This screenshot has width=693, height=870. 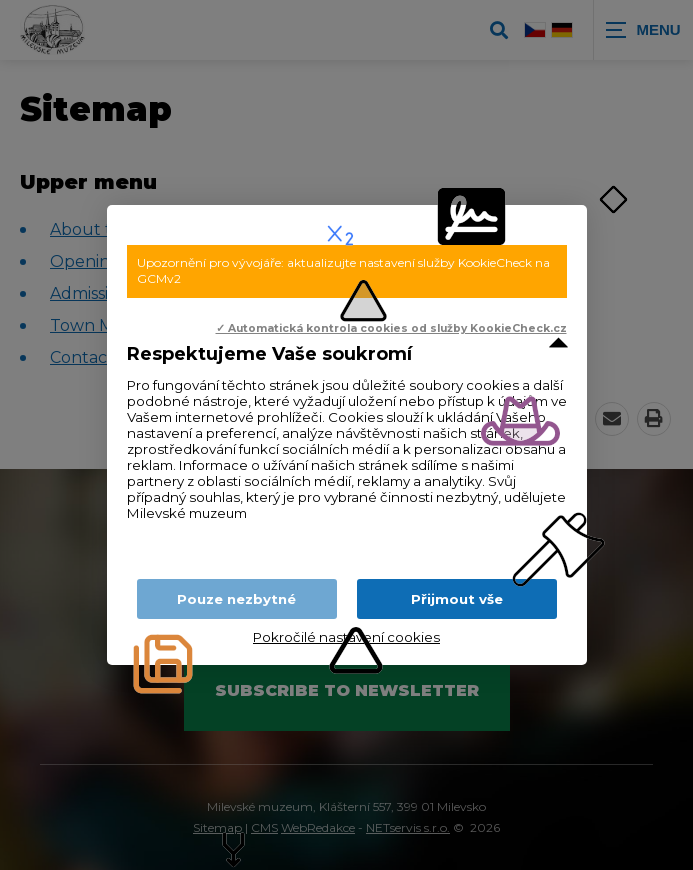 I want to click on add your signature to a document, so click(x=471, y=216).